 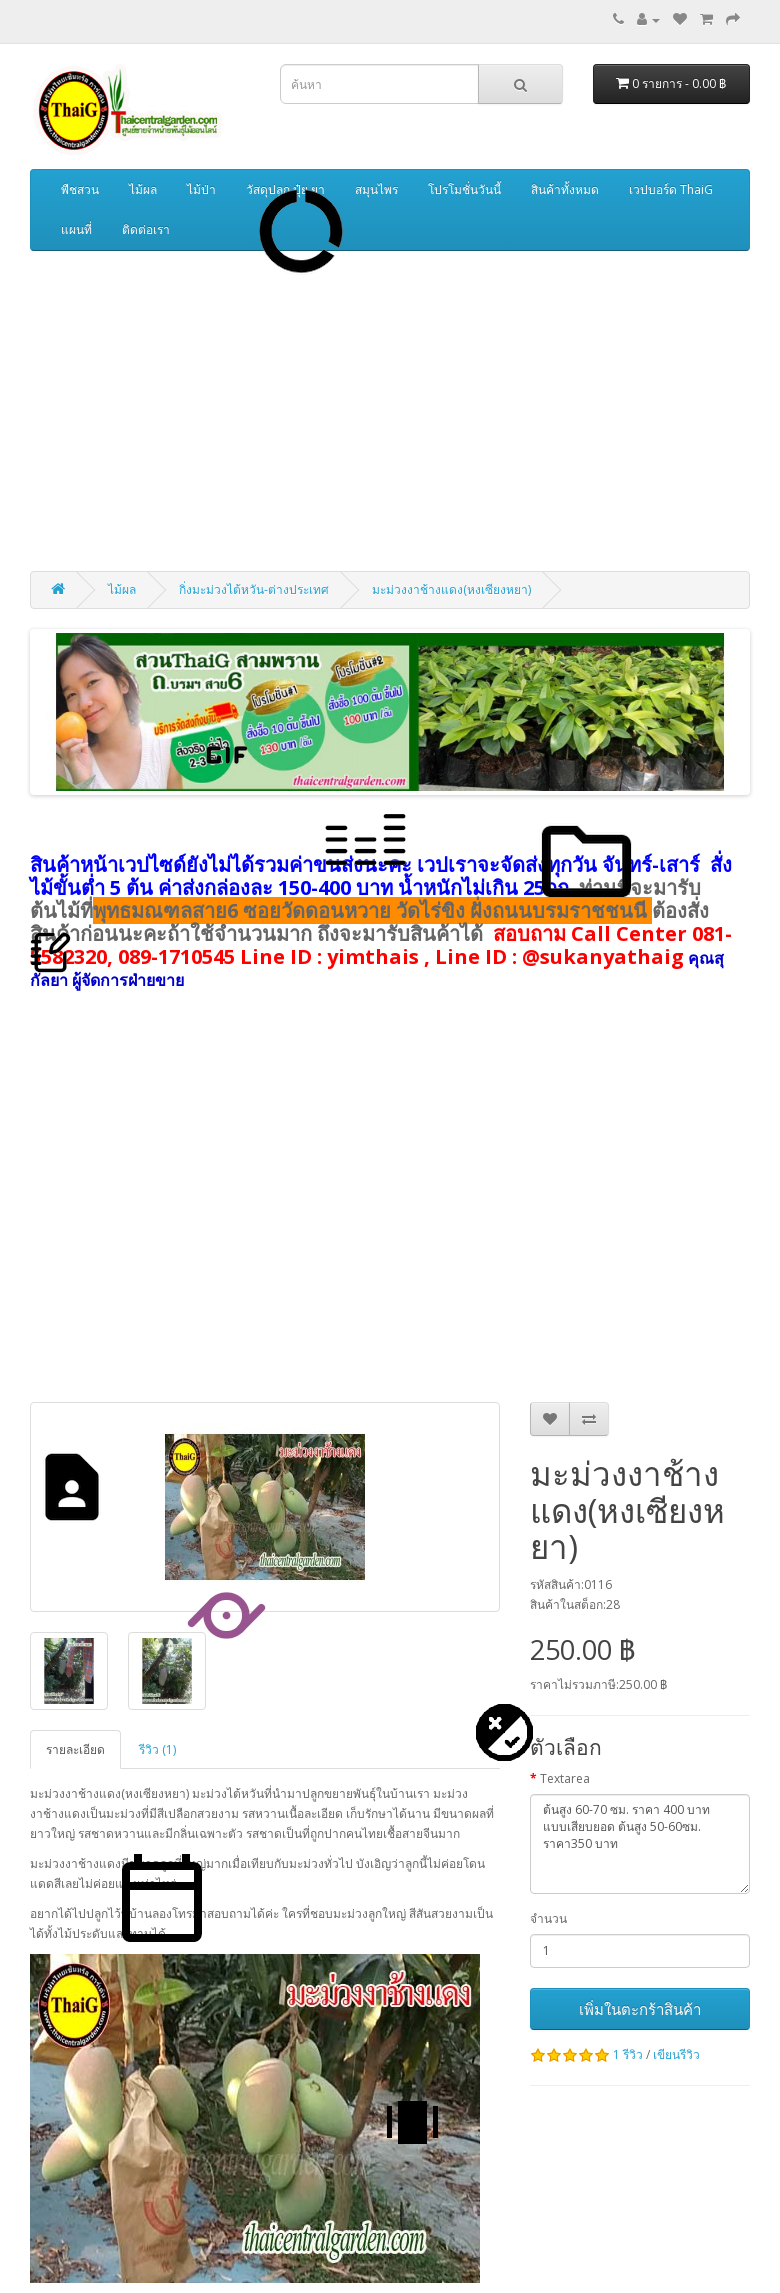 I want to click on select epicene or non-binary gender option, so click(x=226, y=1615).